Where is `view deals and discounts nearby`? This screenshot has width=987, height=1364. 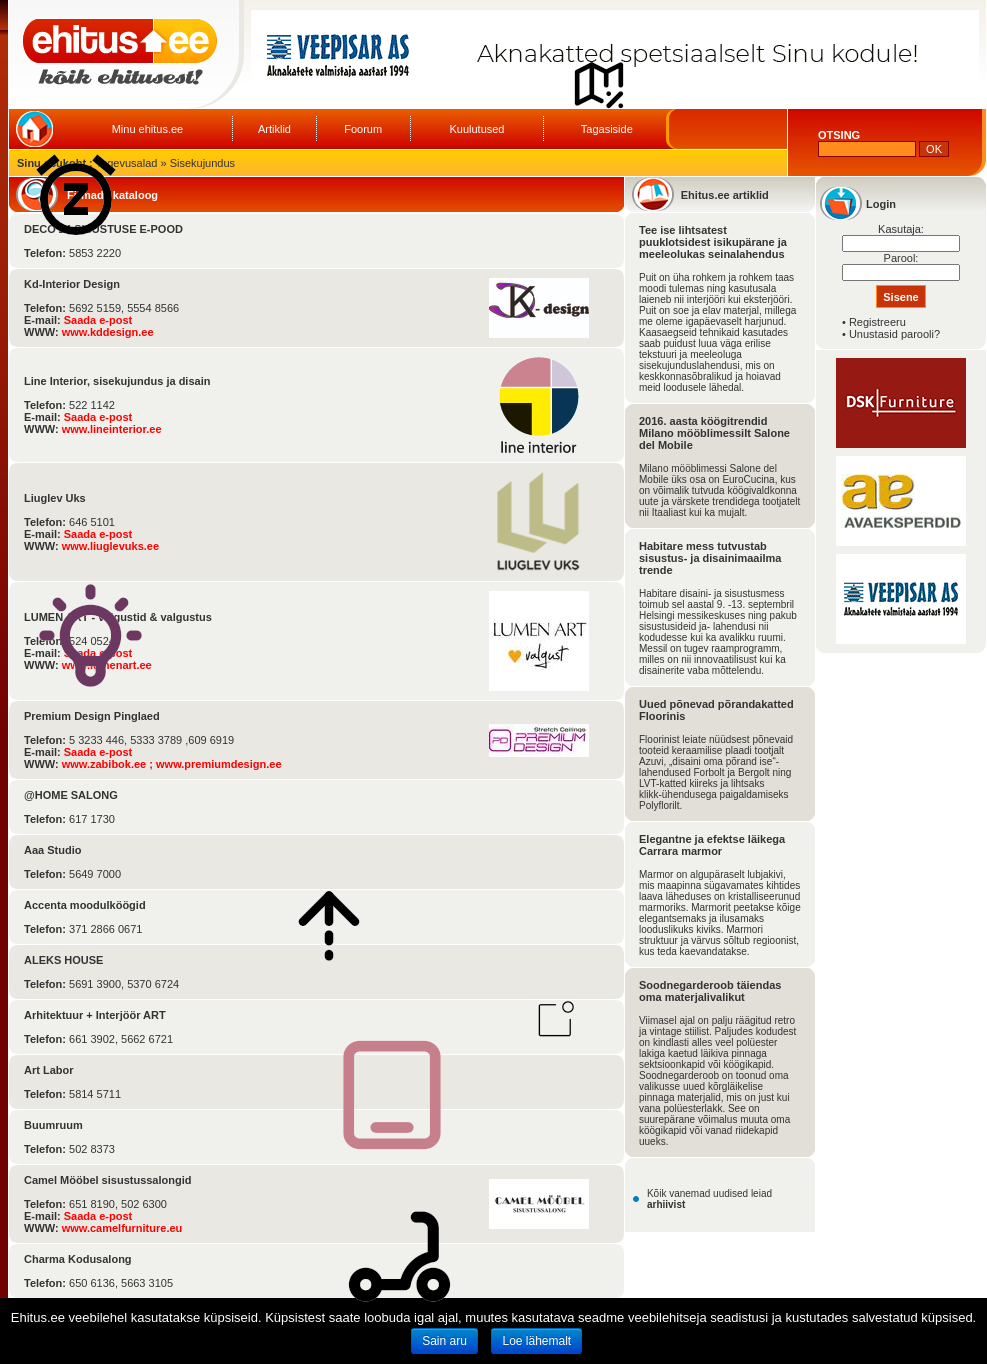
view deals and discounts nearby is located at coordinates (599, 84).